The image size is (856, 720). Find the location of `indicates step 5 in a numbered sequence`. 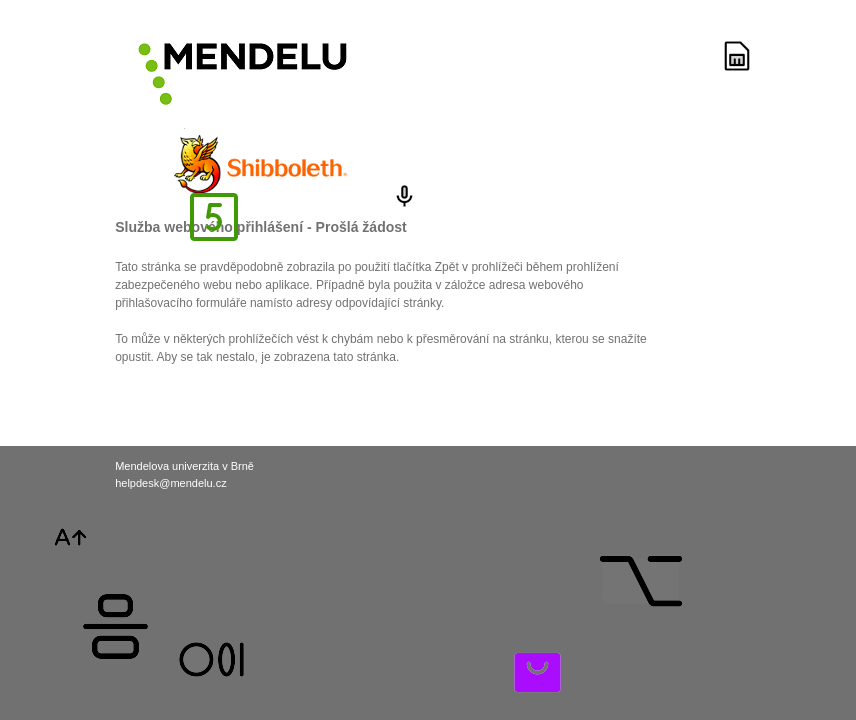

indicates step 5 in a numbered sequence is located at coordinates (214, 217).